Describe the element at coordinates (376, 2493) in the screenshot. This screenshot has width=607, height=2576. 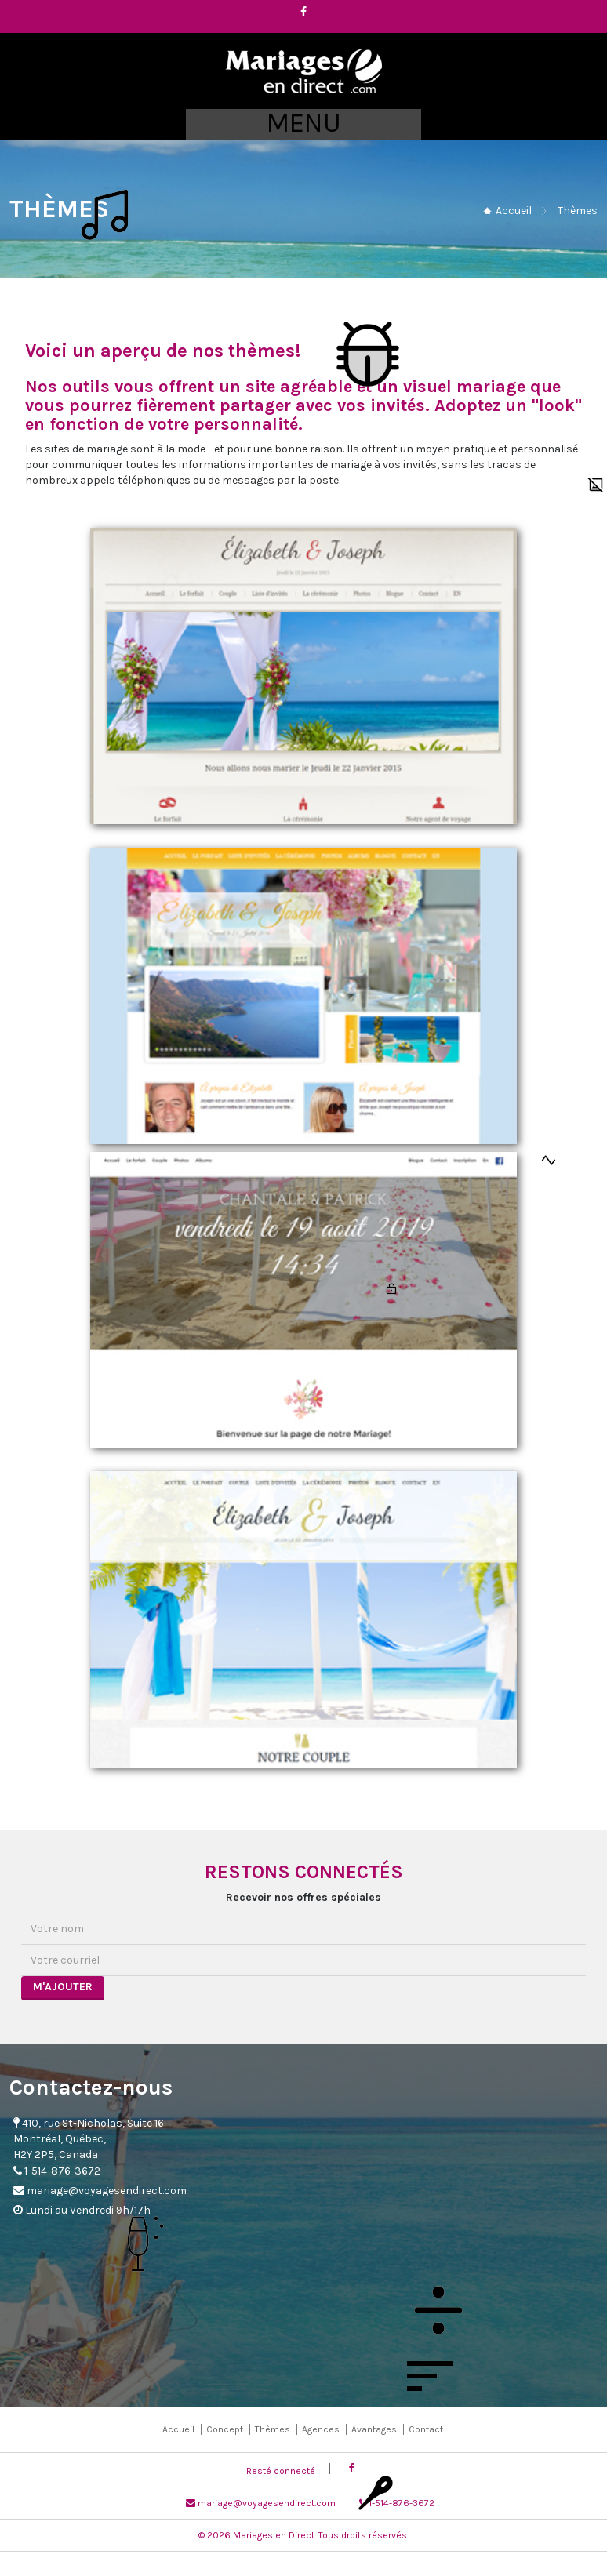
I see `access sewing or craft tools` at that location.